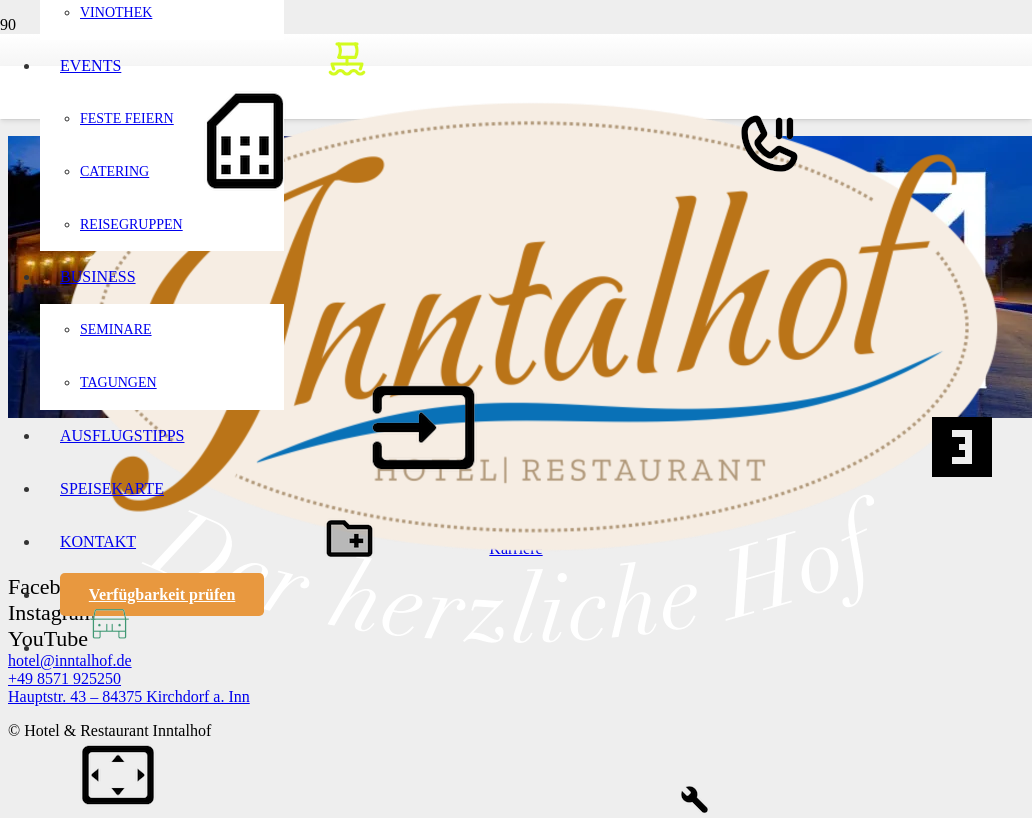 The image size is (1032, 818). What do you see at coordinates (347, 59) in the screenshot?
I see `access sailing or boating features` at bounding box center [347, 59].